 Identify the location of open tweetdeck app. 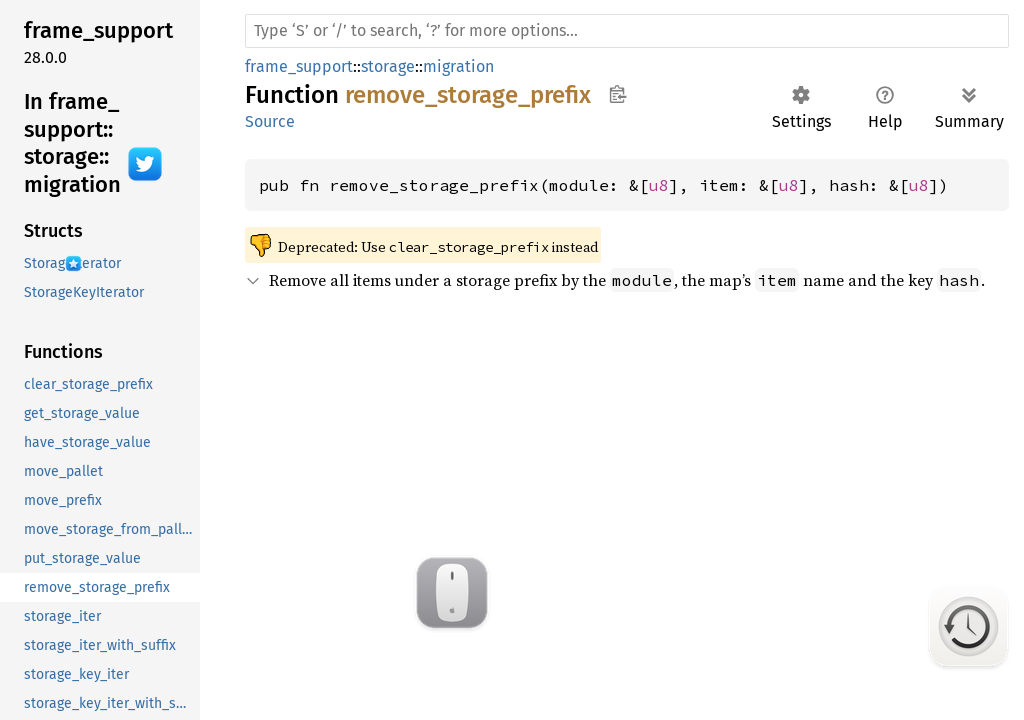
(145, 164).